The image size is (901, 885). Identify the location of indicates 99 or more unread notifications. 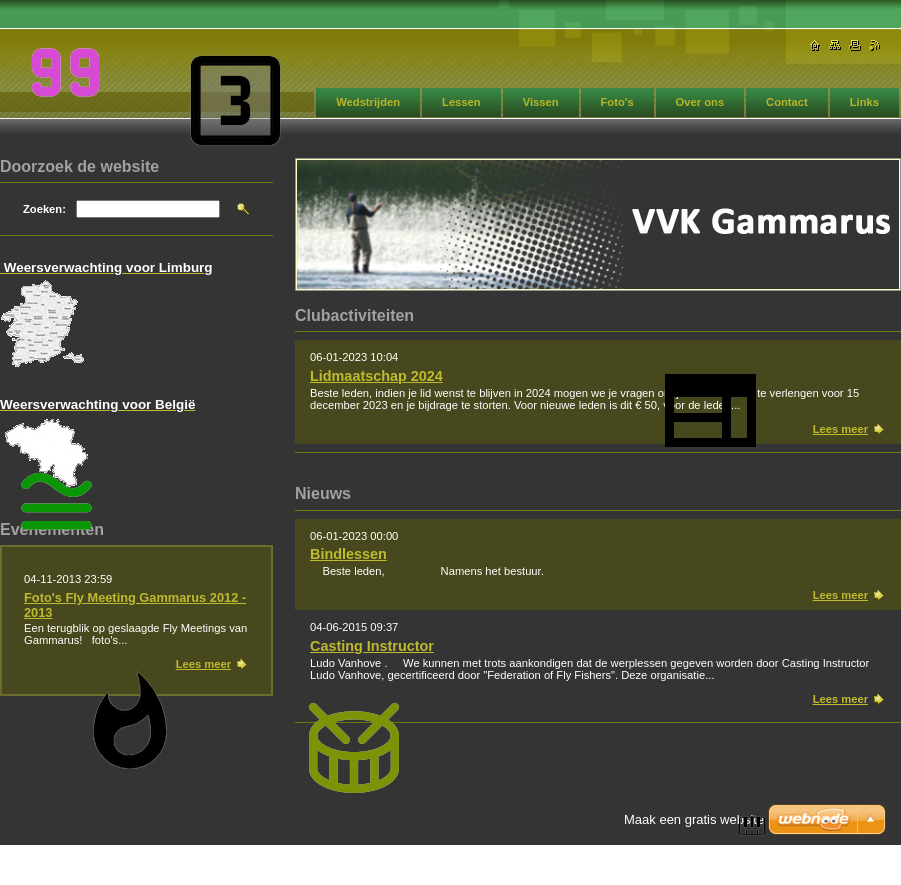
(65, 72).